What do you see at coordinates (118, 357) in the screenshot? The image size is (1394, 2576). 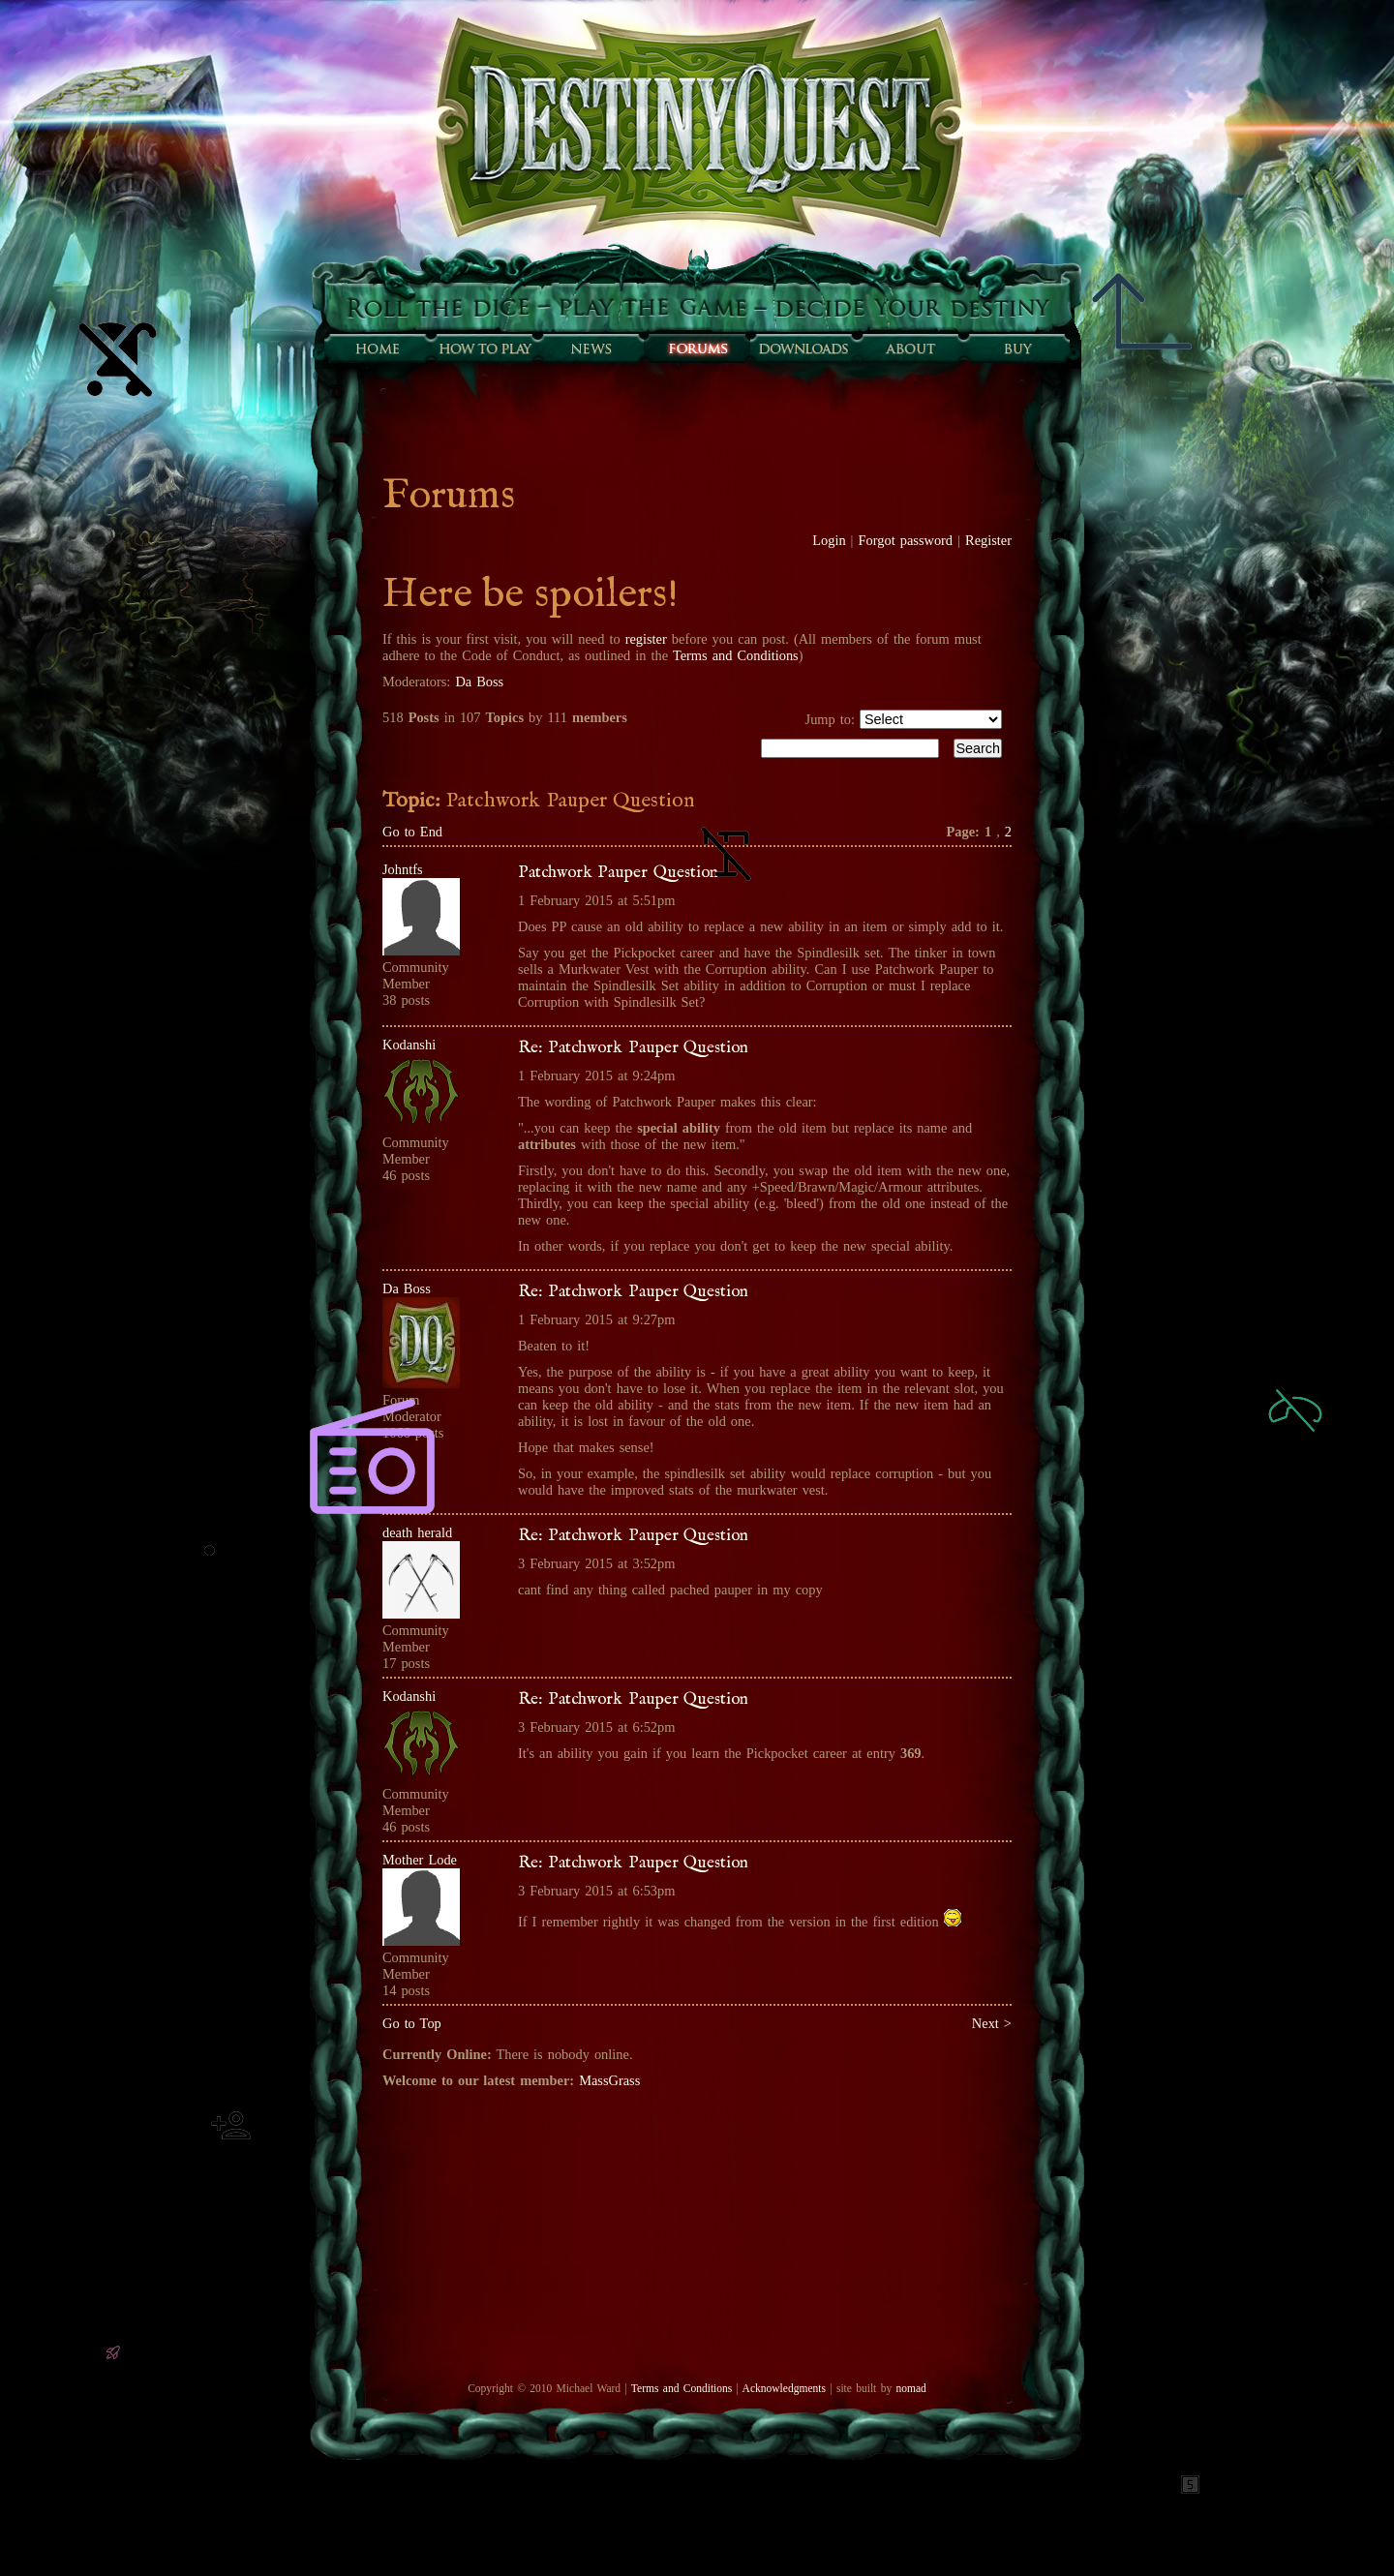 I see `indicates strollers are not permitted in this area` at bounding box center [118, 357].